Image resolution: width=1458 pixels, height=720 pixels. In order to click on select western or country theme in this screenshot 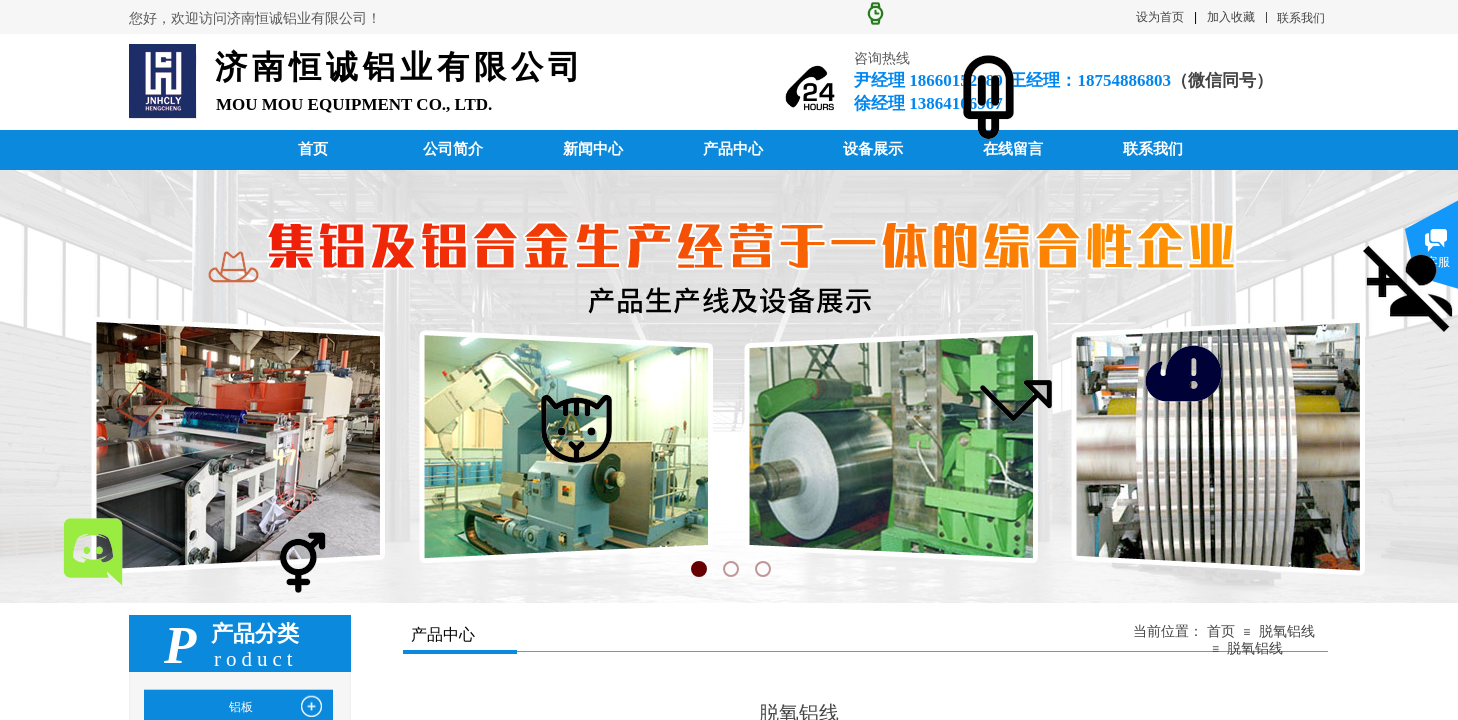, I will do `click(233, 268)`.